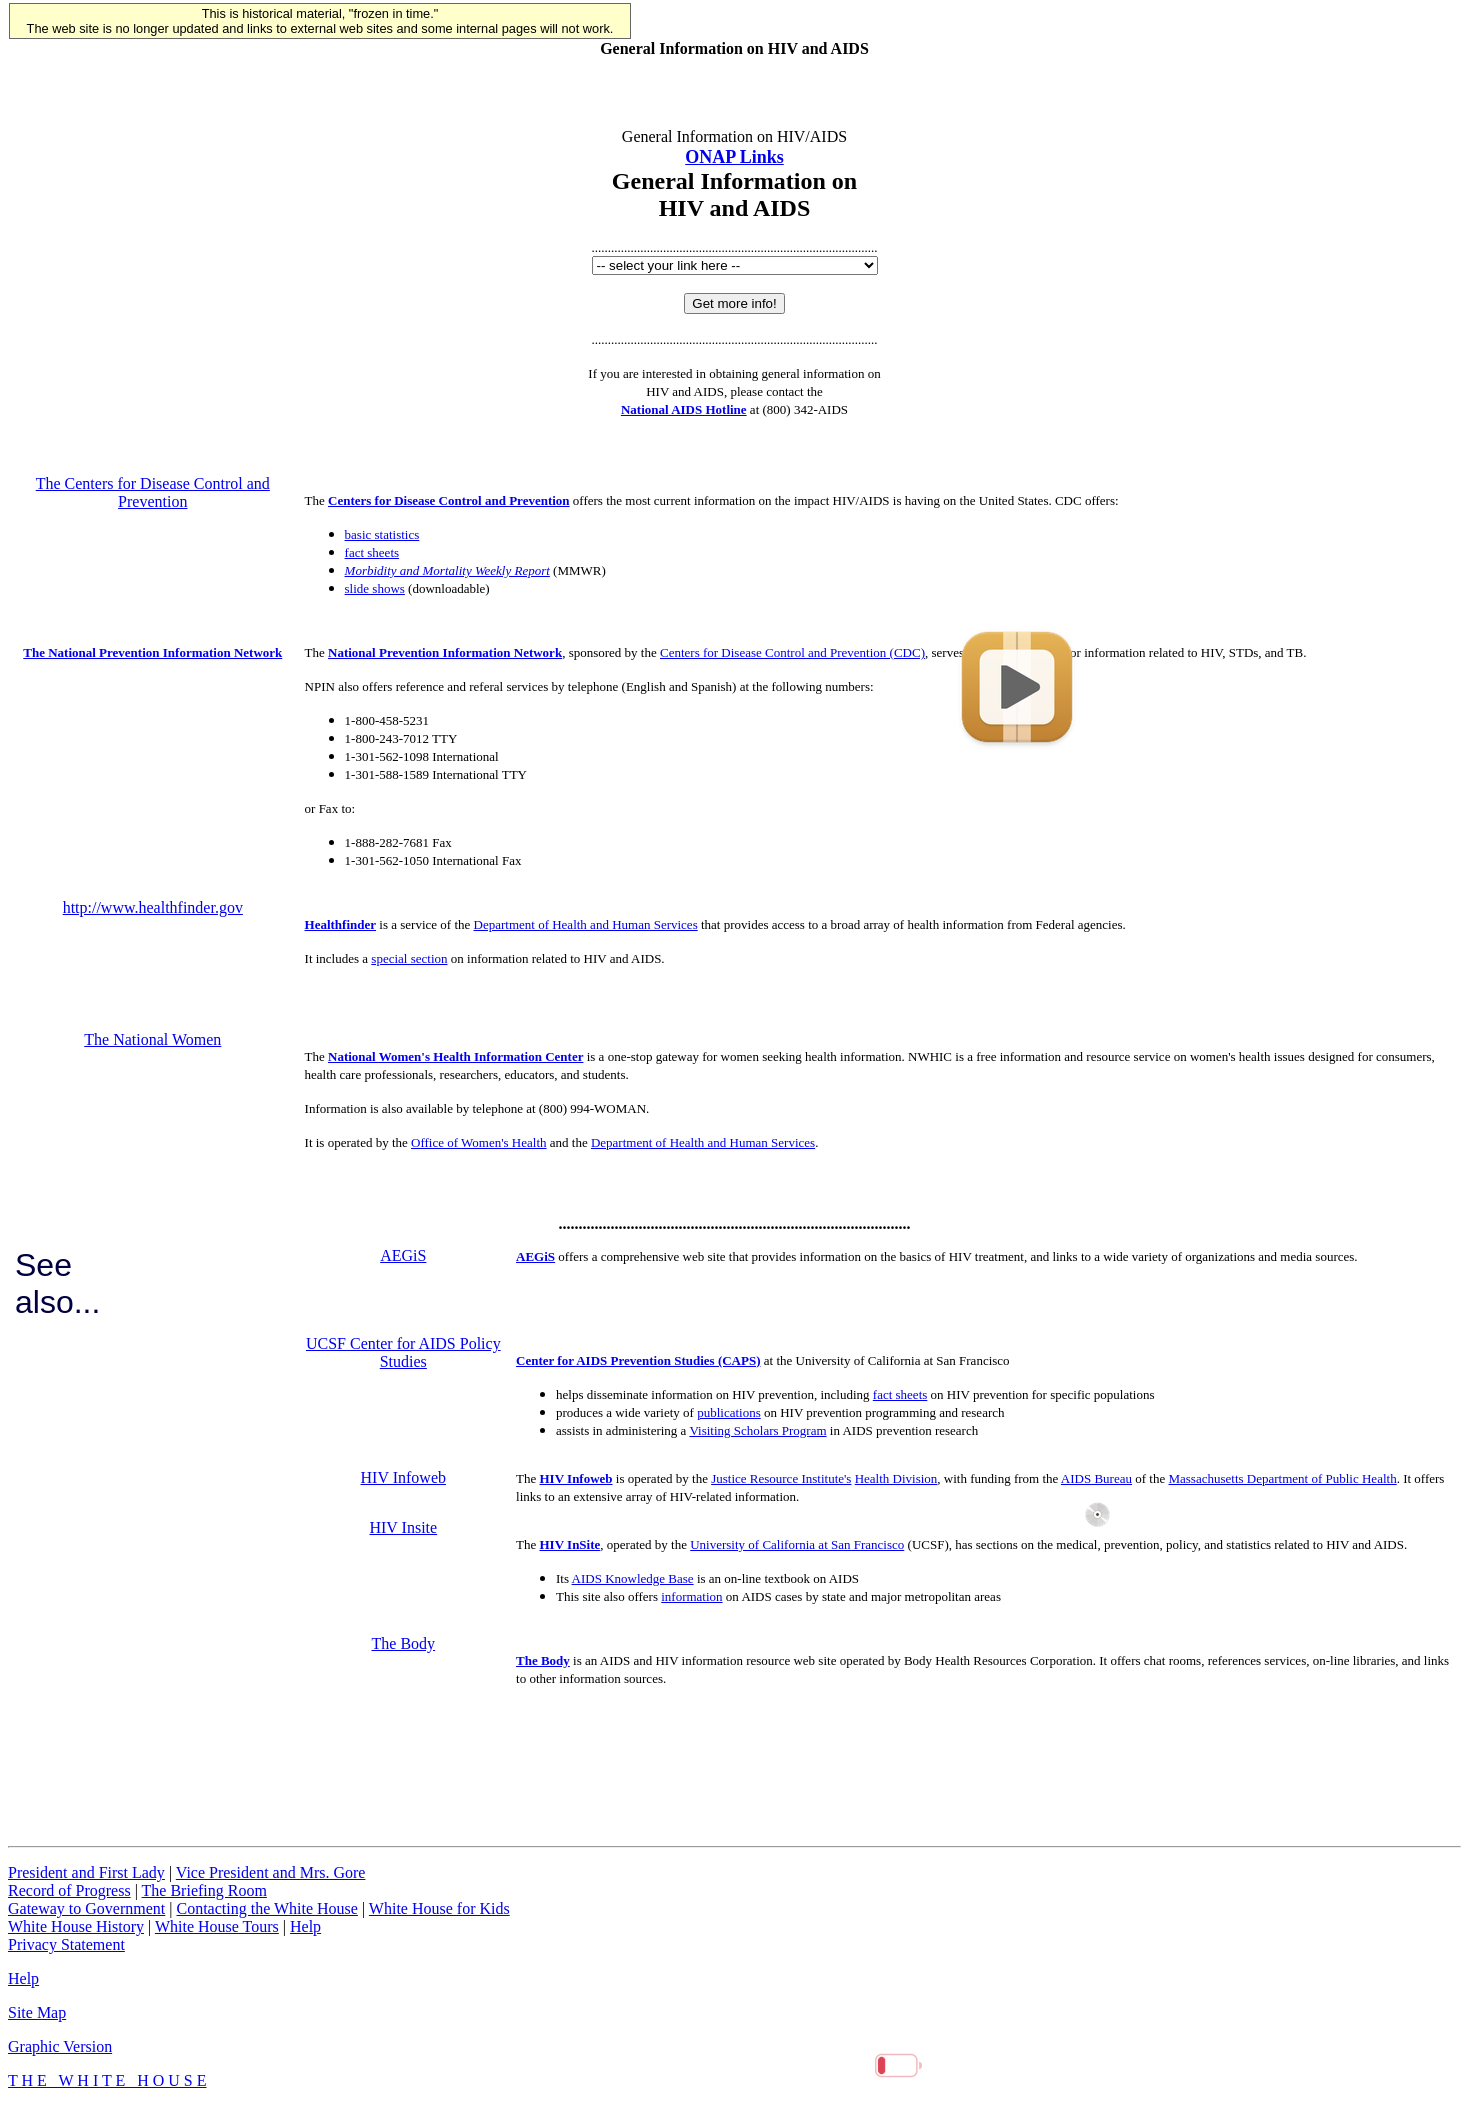 Image resolution: width=1469 pixels, height=2106 pixels. What do you see at coordinates (1097, 1514) in the screenshot?
I see `access CD/DVD drive contents` at bounding box center [1097, 1514].